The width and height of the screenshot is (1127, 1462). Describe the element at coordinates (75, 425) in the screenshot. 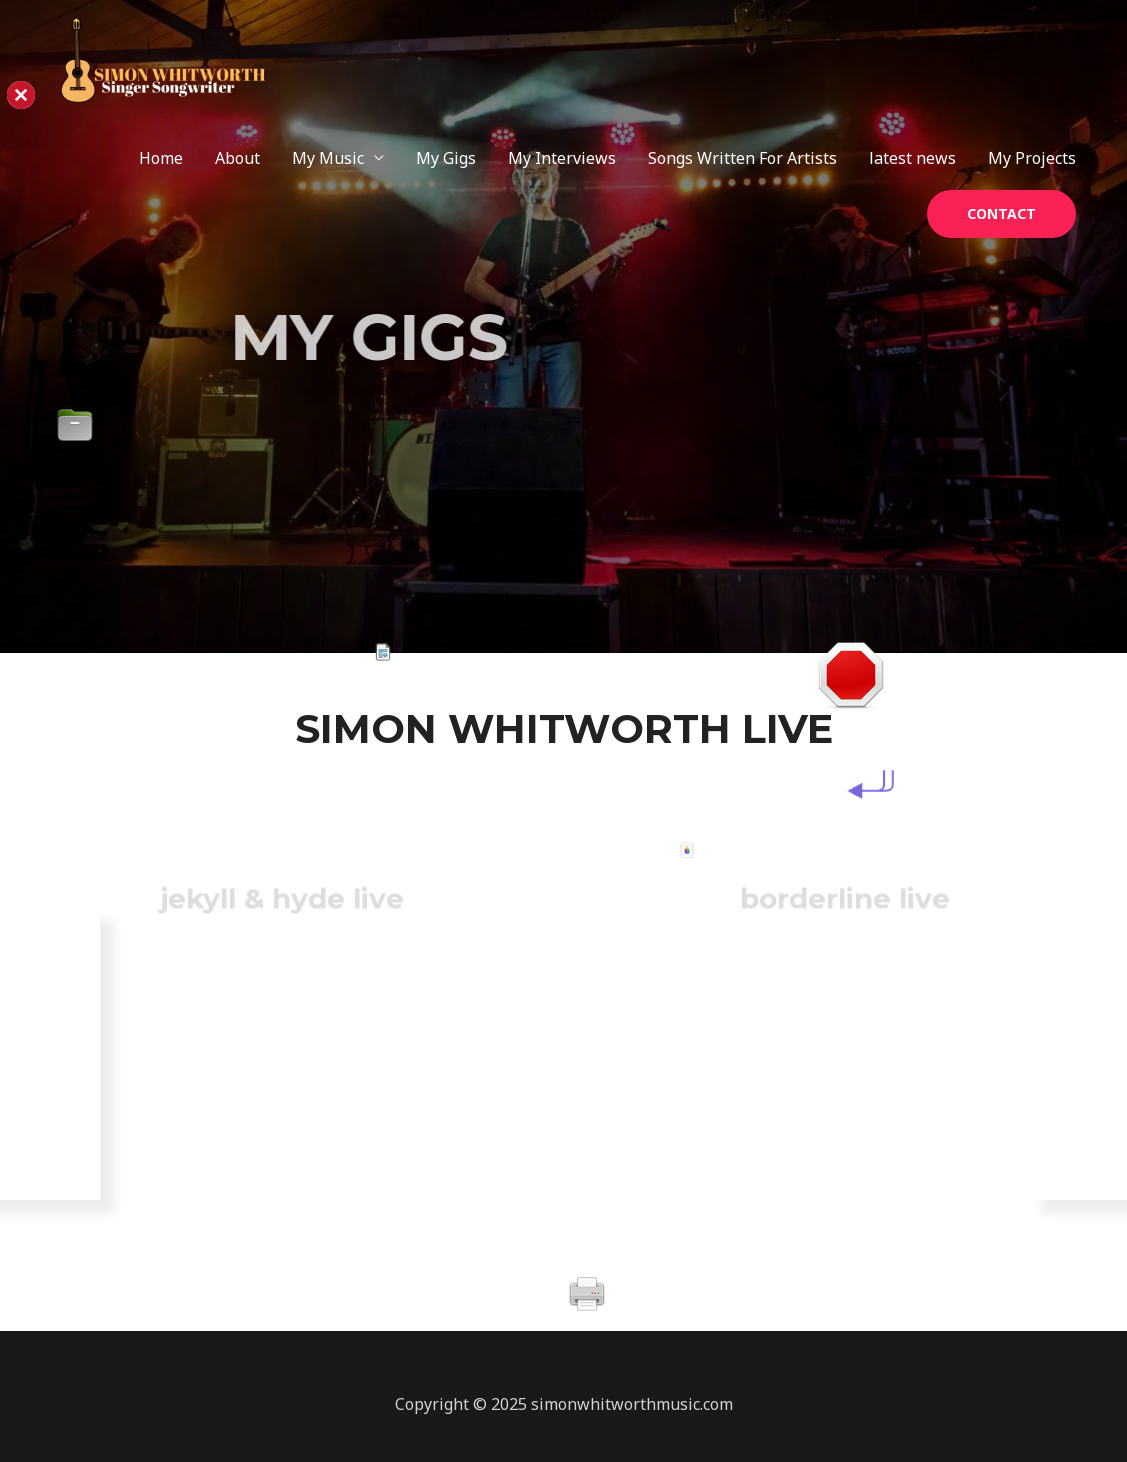

I see `open the file manager application` at that location.